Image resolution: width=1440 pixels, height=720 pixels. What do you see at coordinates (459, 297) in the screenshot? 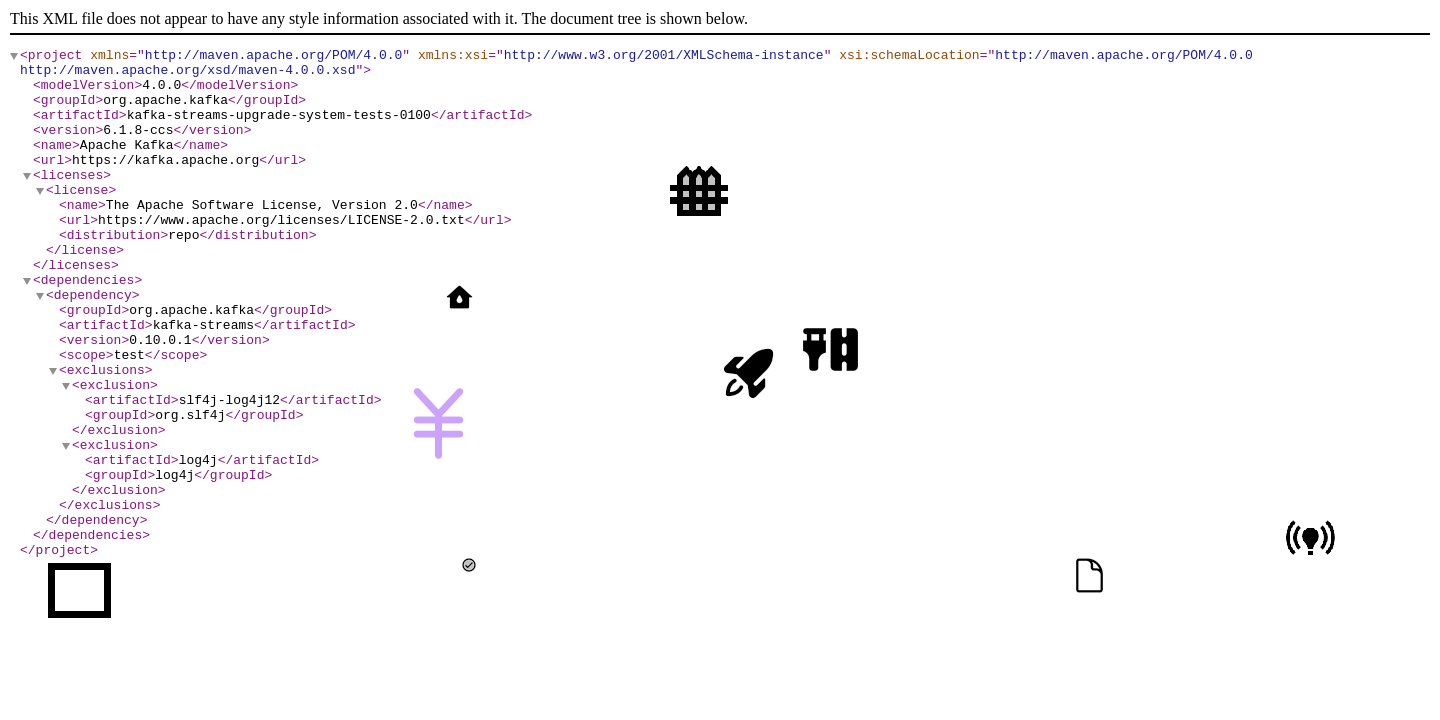
I see `indicates water damage or leak detected in home` at bounding box center [459, 297].